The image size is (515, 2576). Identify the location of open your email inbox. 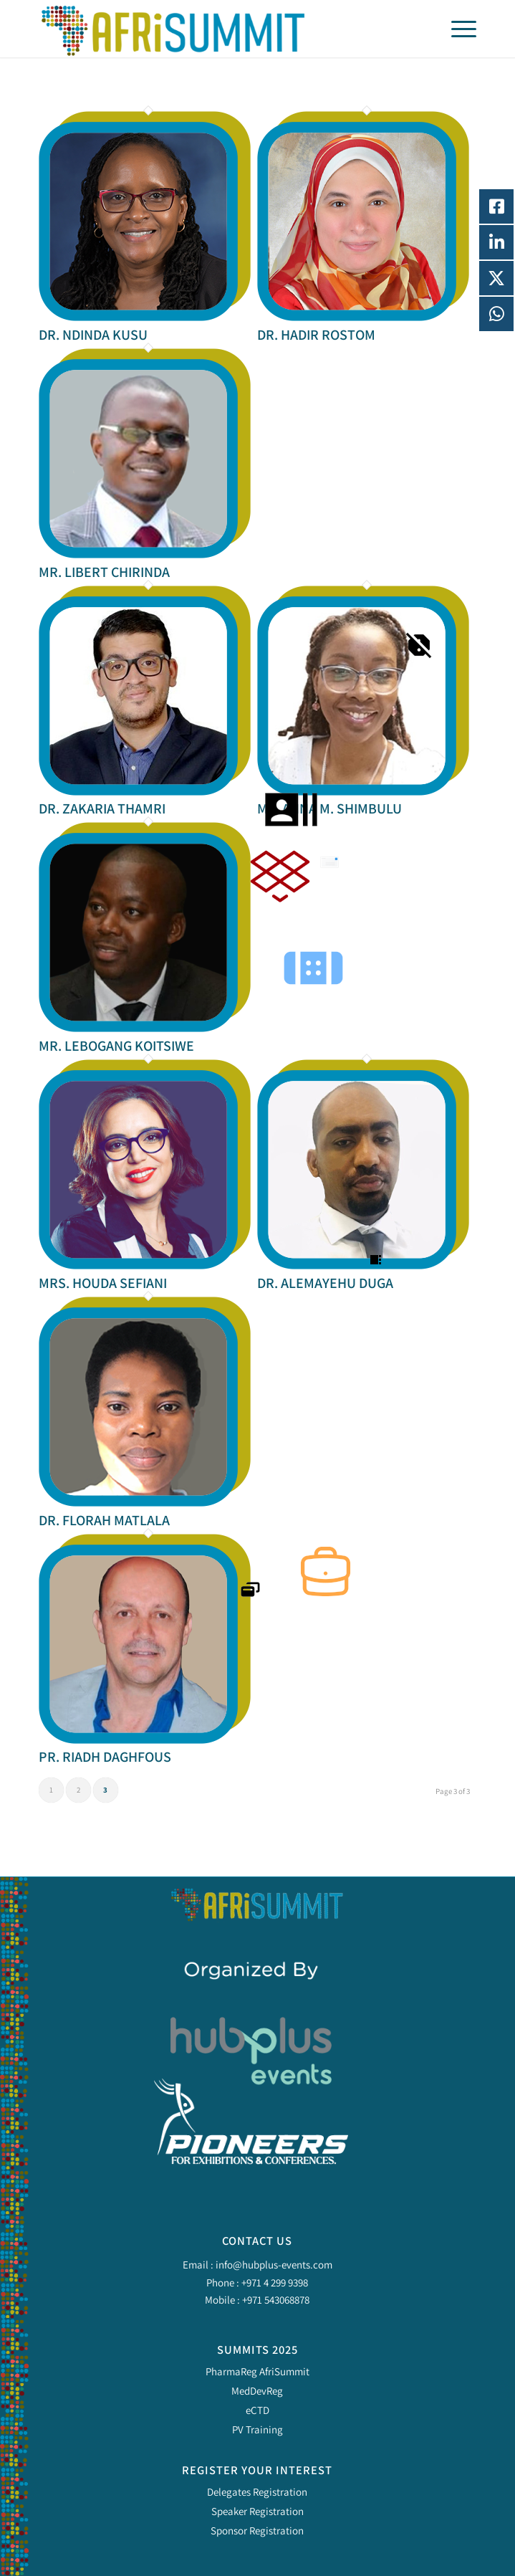
(329, 862).